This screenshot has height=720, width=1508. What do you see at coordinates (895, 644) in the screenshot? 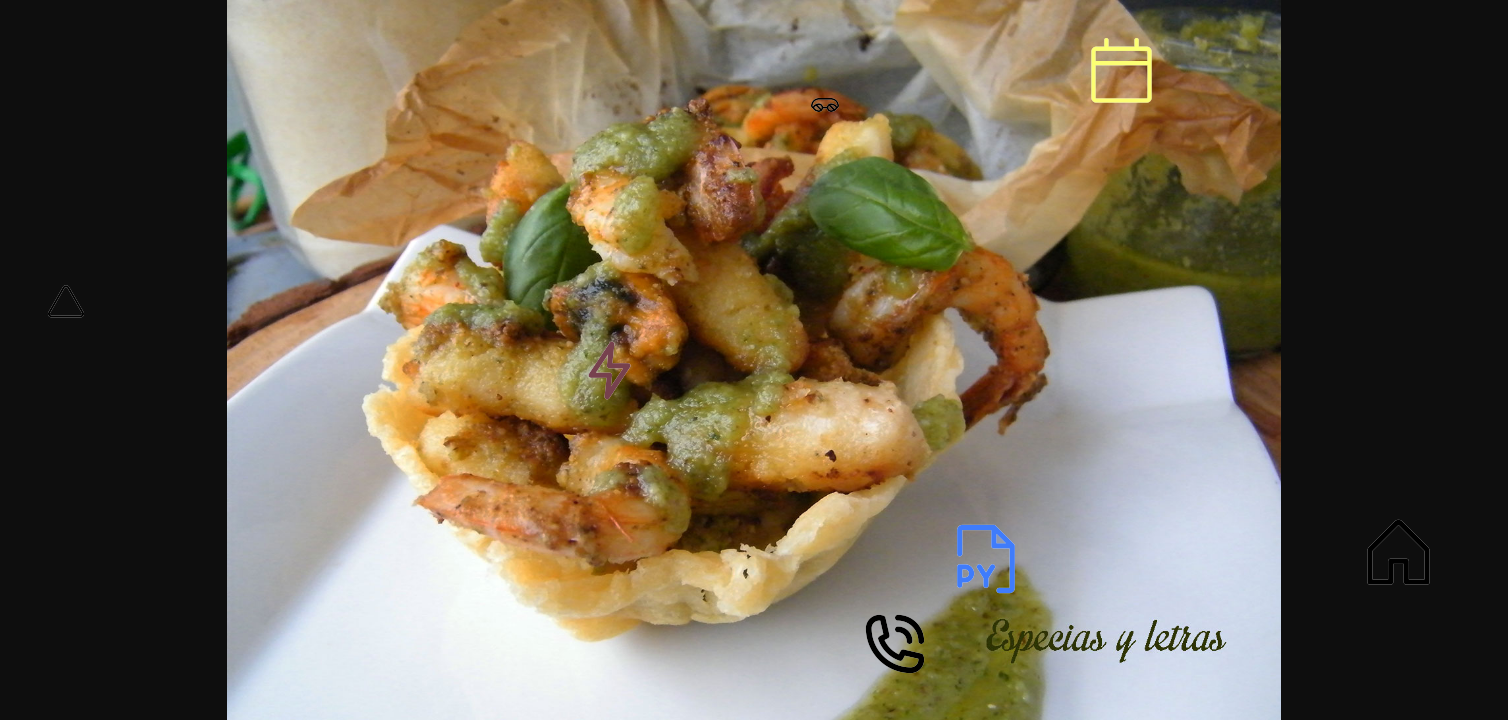
I see `make a phone call` at bounding box center [895, 644].